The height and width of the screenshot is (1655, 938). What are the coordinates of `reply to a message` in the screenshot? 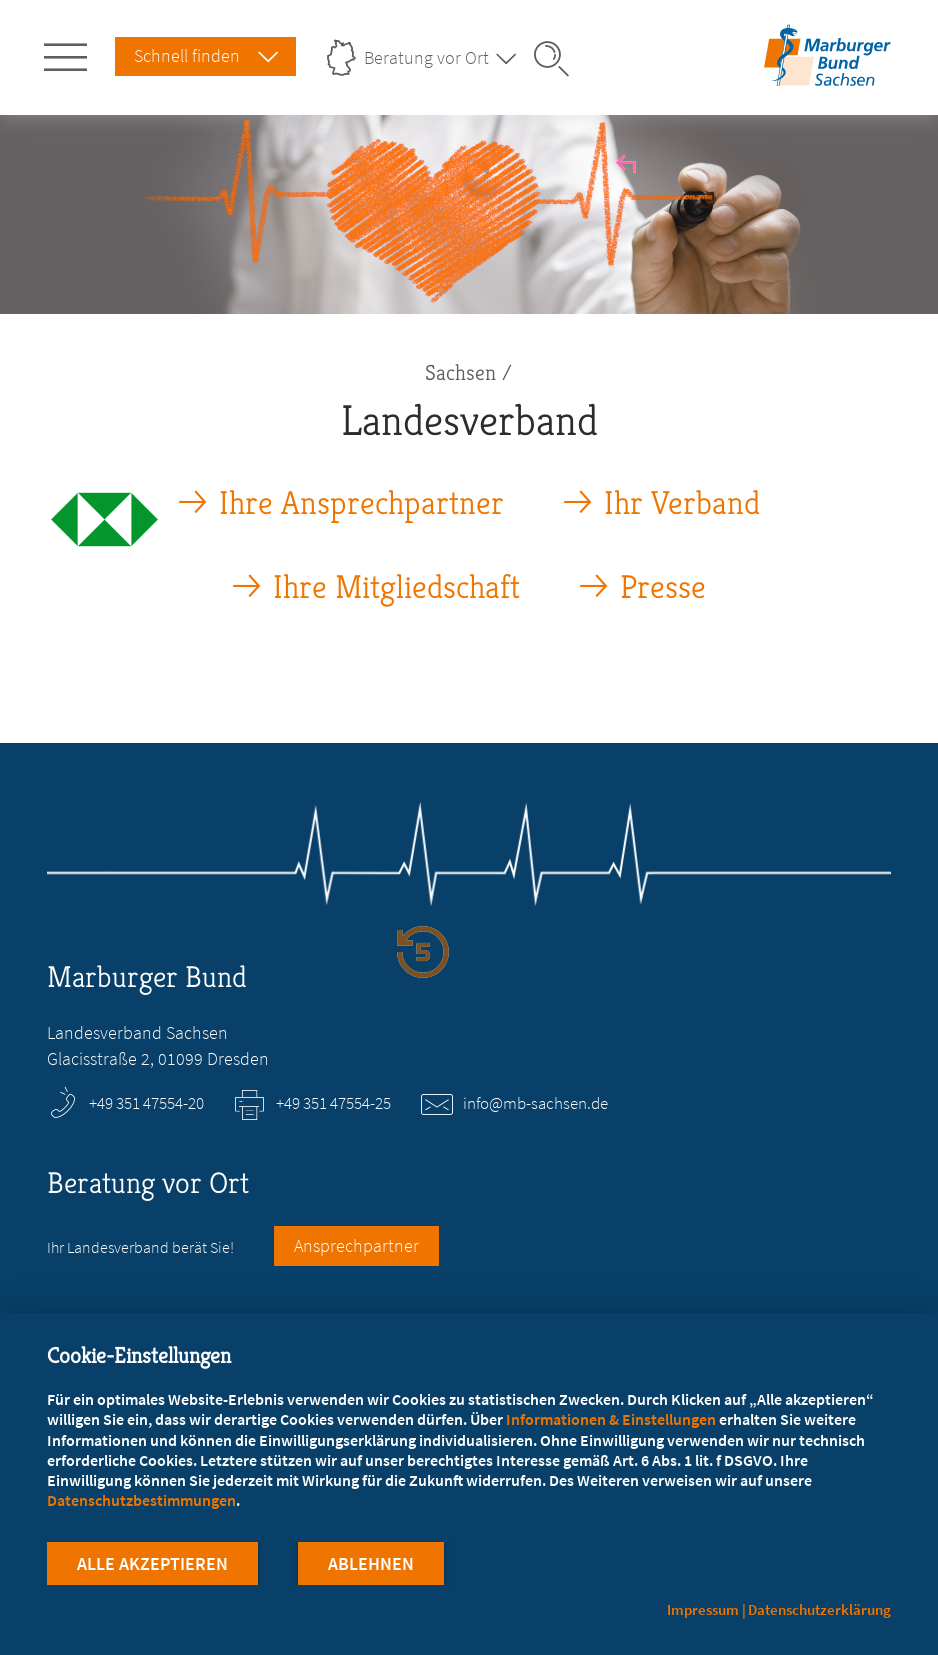 It's located at (627, 164).